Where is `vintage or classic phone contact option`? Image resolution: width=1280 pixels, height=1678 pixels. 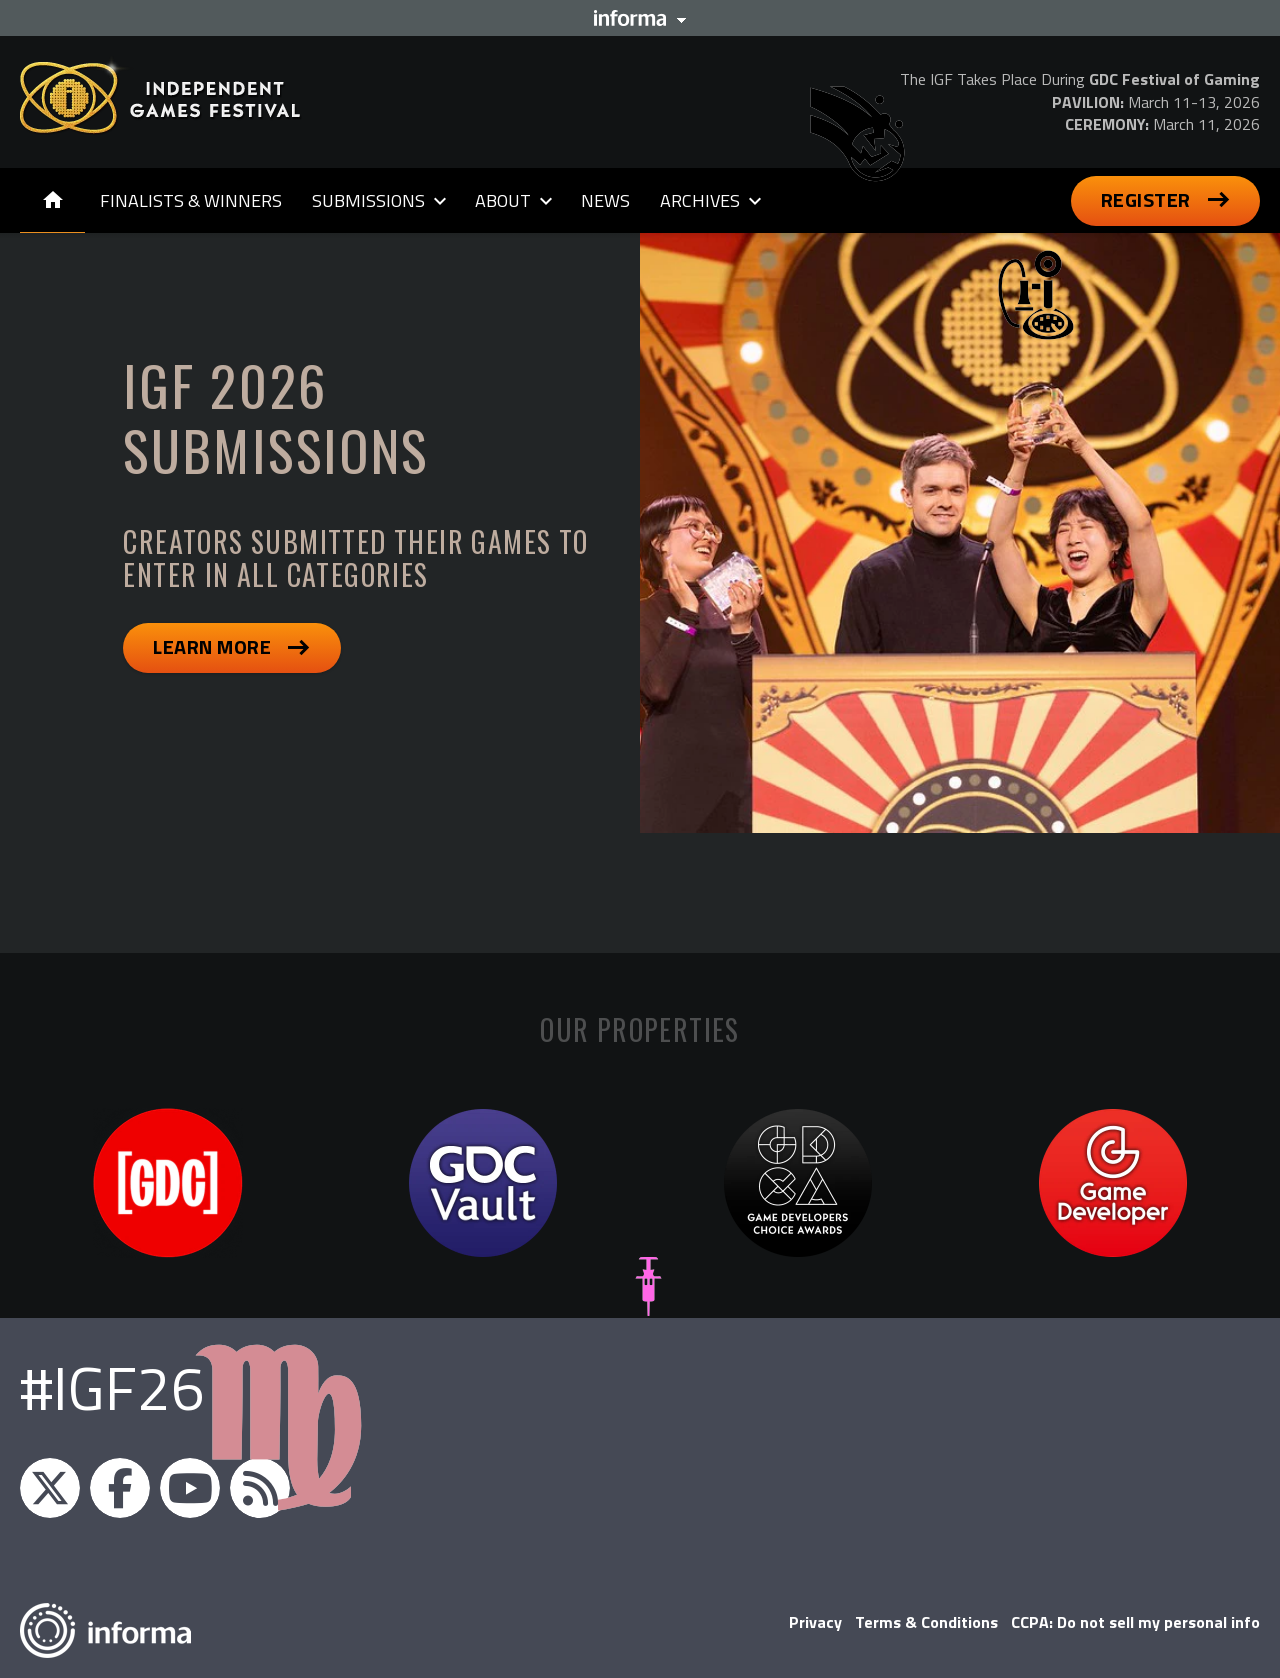
vintage or classic phone contact option is located at coordinates (1036, 295).